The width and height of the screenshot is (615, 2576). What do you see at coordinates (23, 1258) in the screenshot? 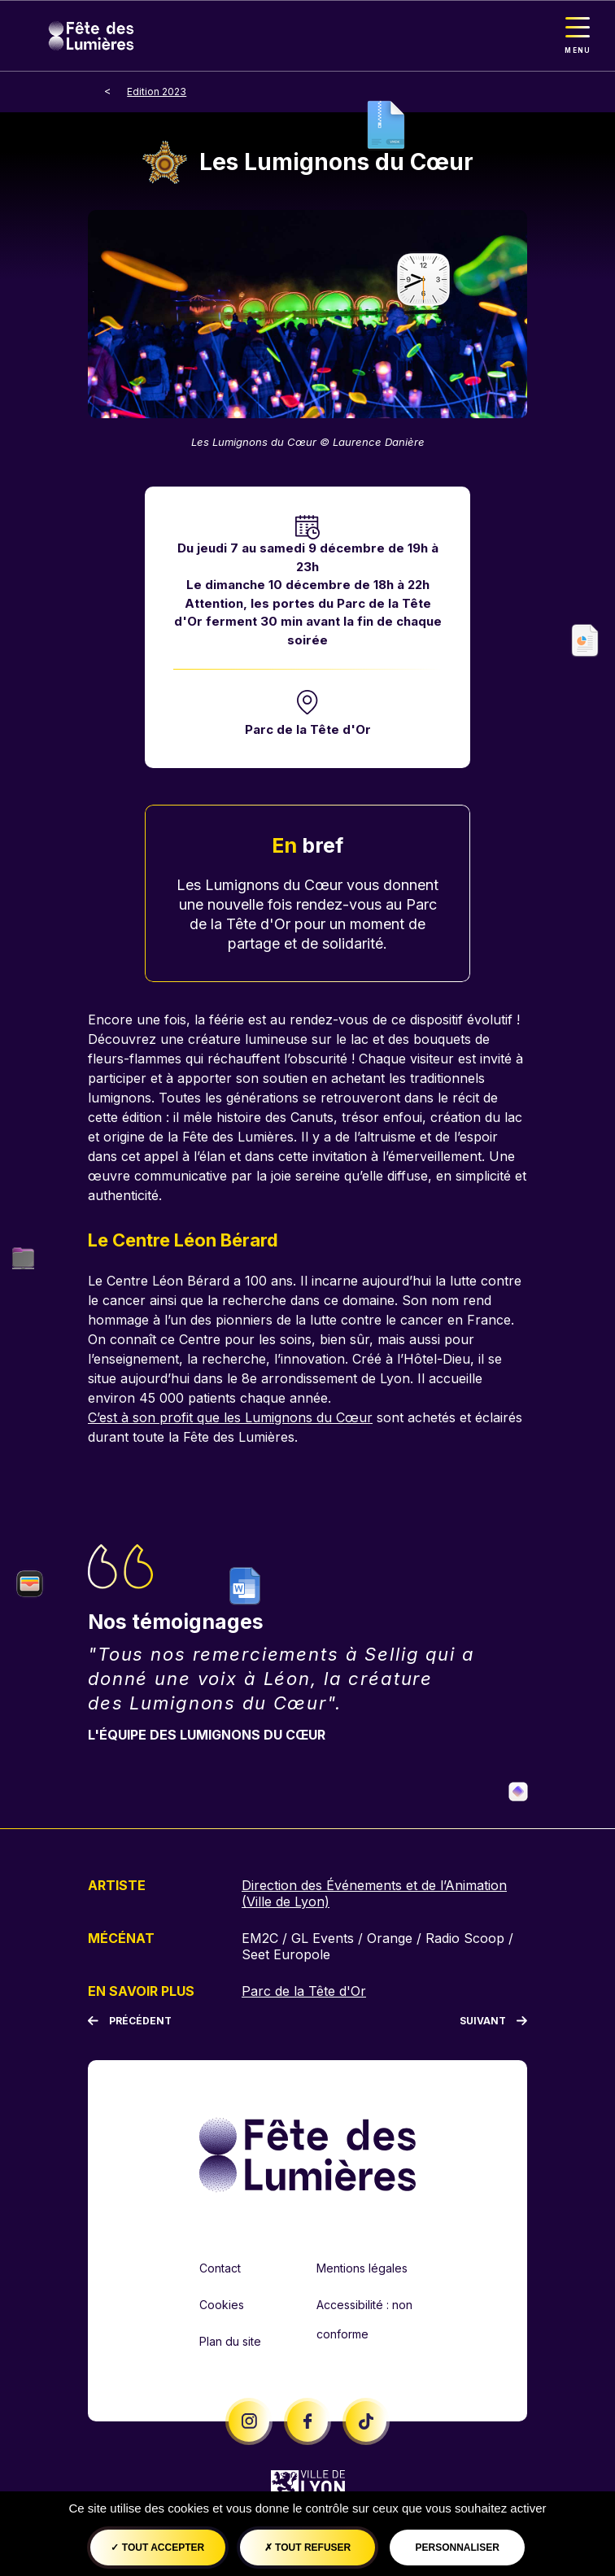
I see `access remote or network folder` at bounding box center [23, 1258].